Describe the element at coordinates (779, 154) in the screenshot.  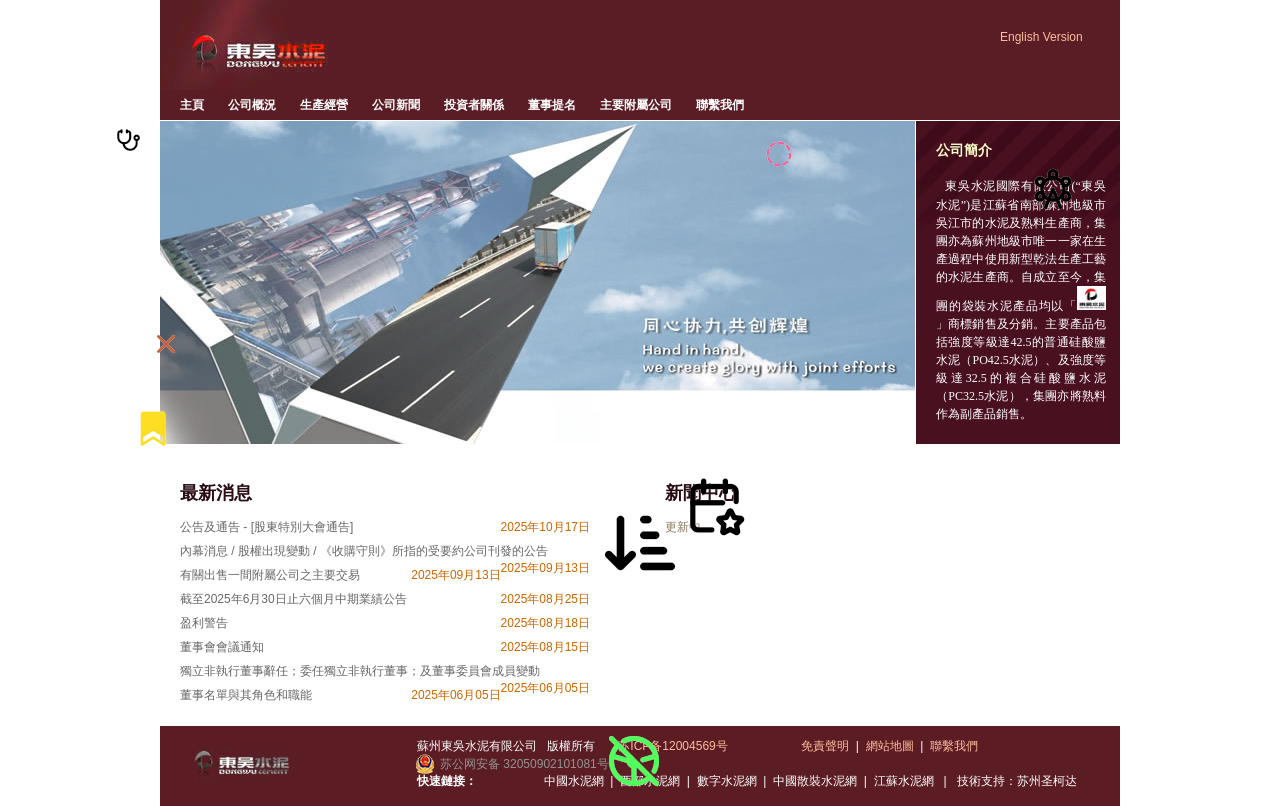
I see `indicates loading or processing in progress` at that location.